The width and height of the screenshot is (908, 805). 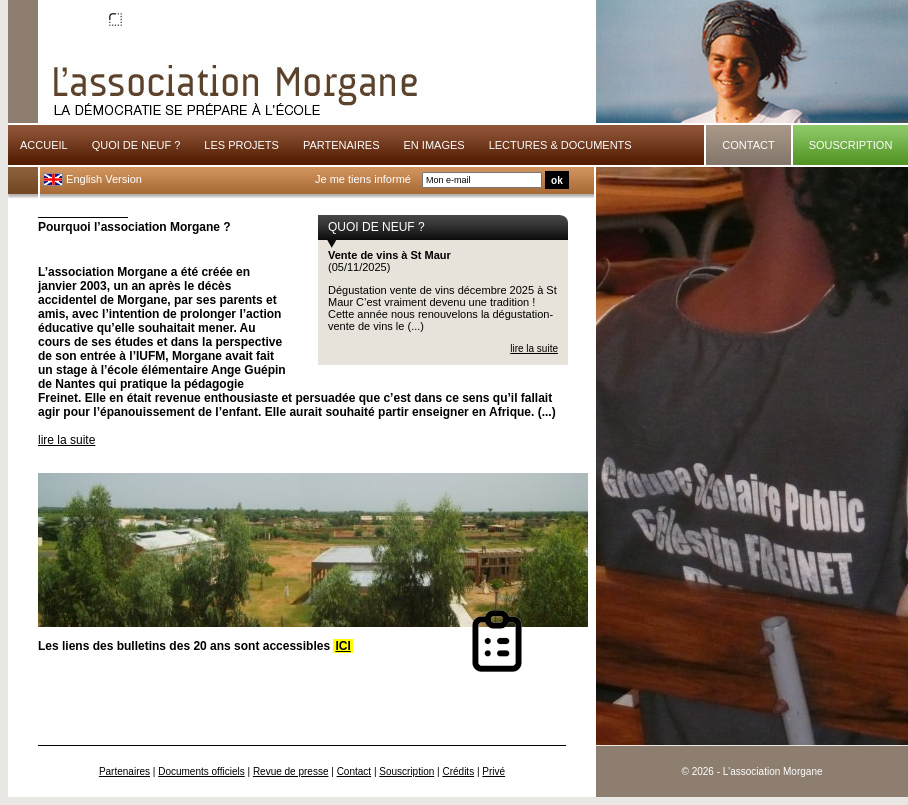 I want to click on adjust corner radius settings, so click(x=115, y=19).